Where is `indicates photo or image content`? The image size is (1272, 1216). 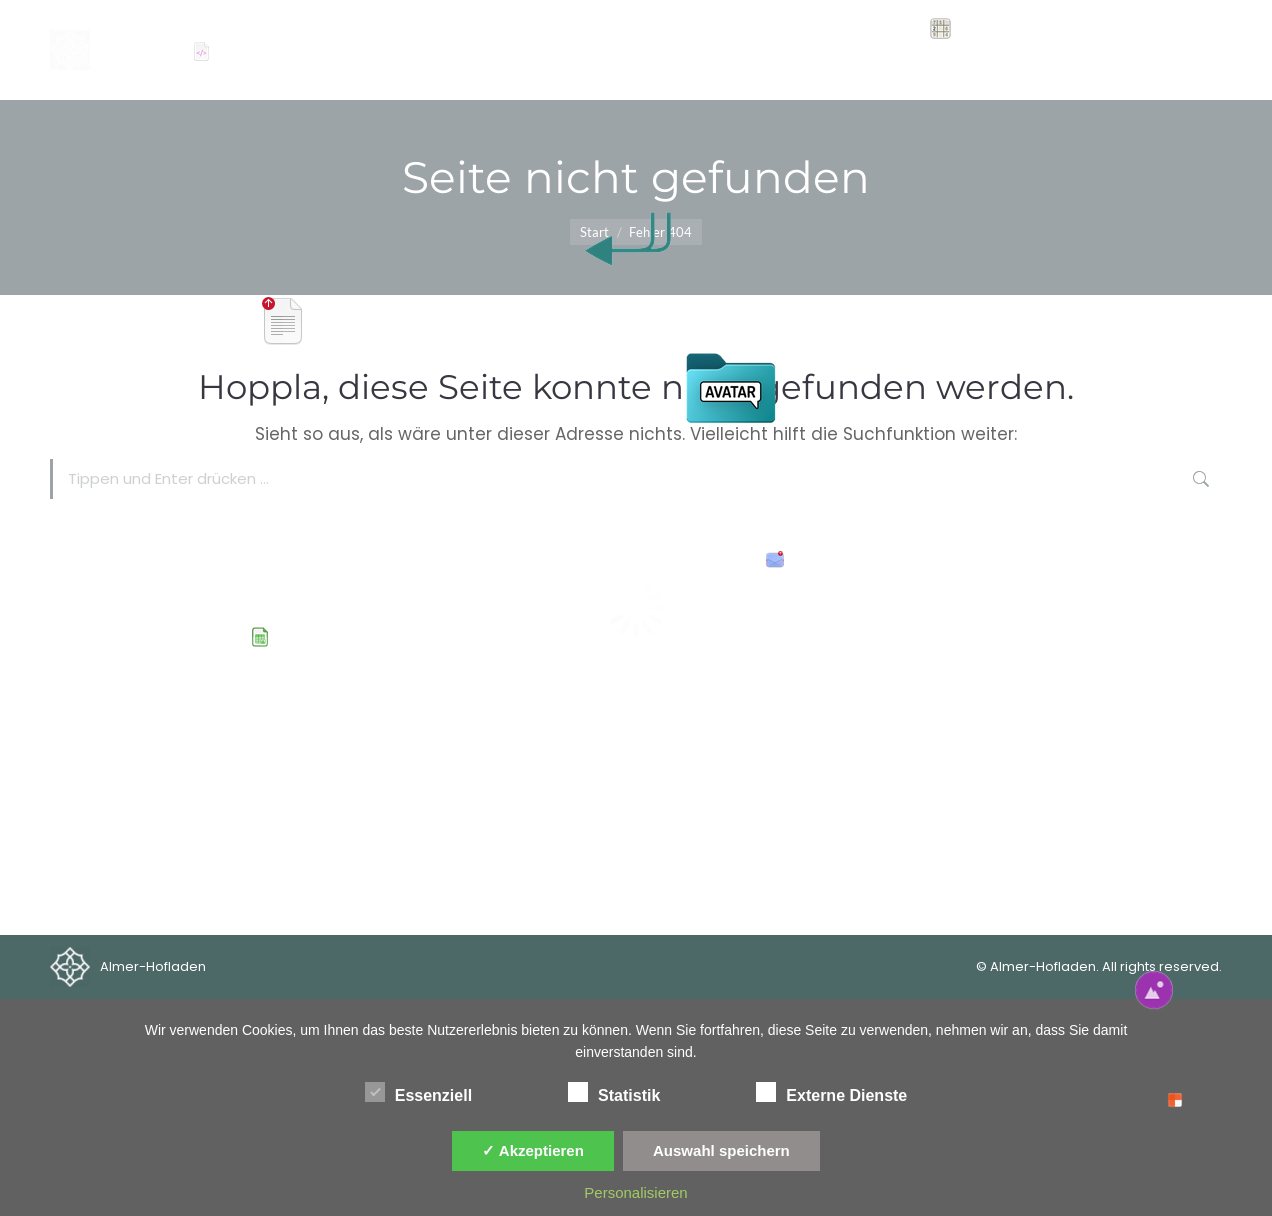
indicates photo or image content is located at coordinates (1154, 990).